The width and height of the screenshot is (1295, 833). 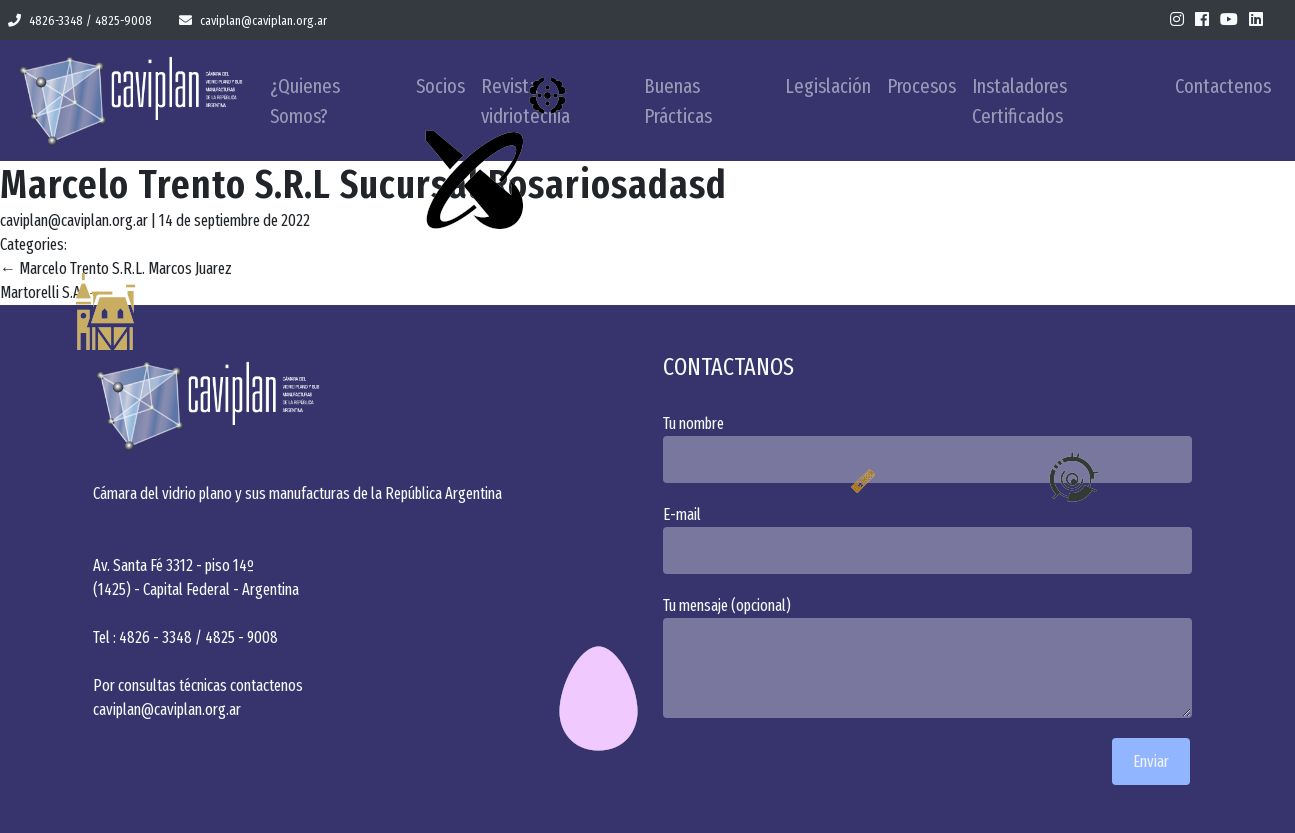 What do you see at coordinates (1074, 477) in the screenshot?
I see `access microscope or magnification tools` at bounding box center [1074, 477].